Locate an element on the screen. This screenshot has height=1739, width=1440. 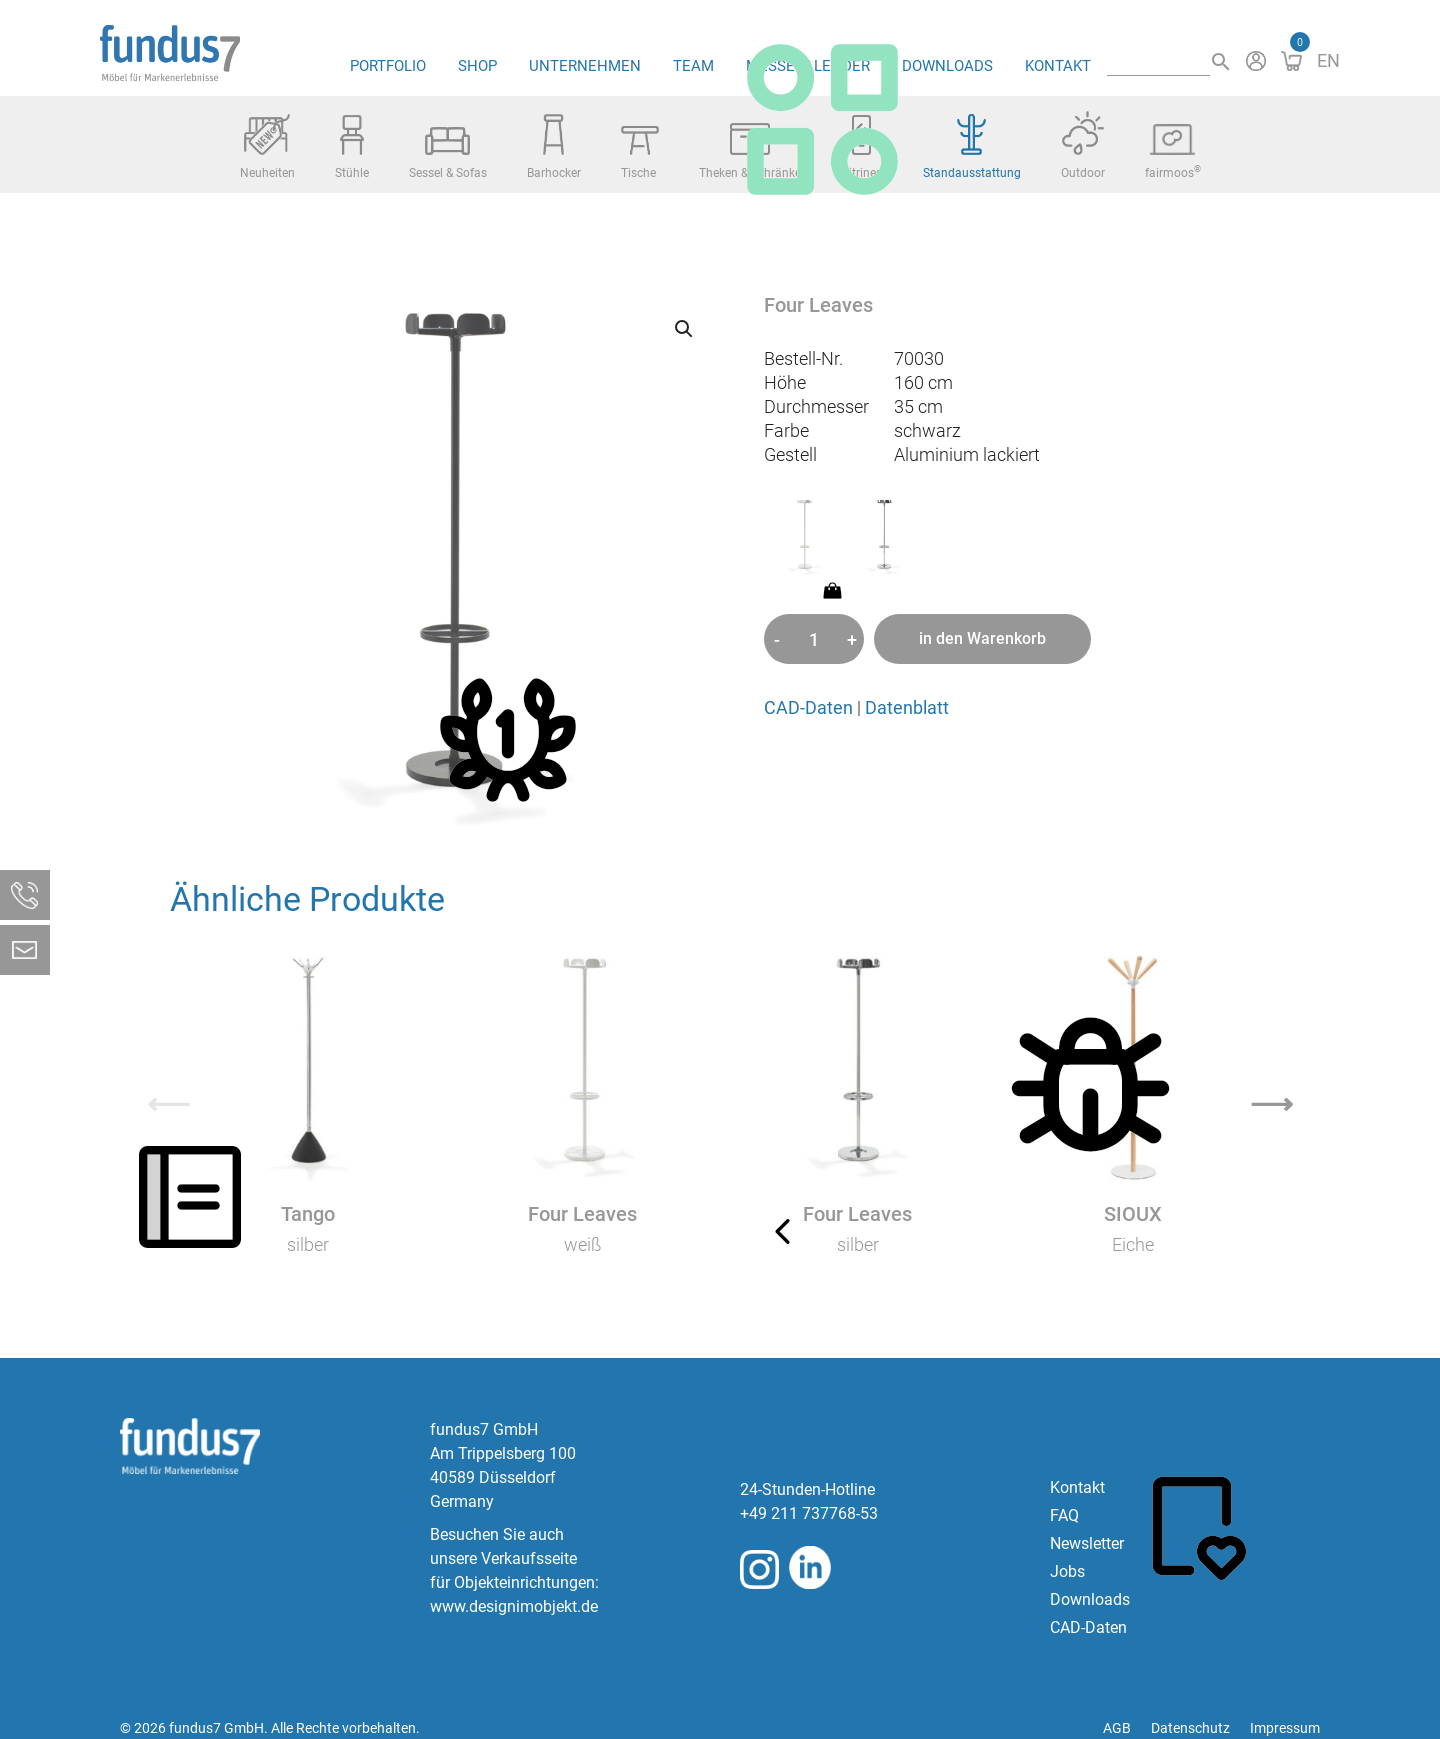
go back to the previous screen is located at coordinates (782, 1231).